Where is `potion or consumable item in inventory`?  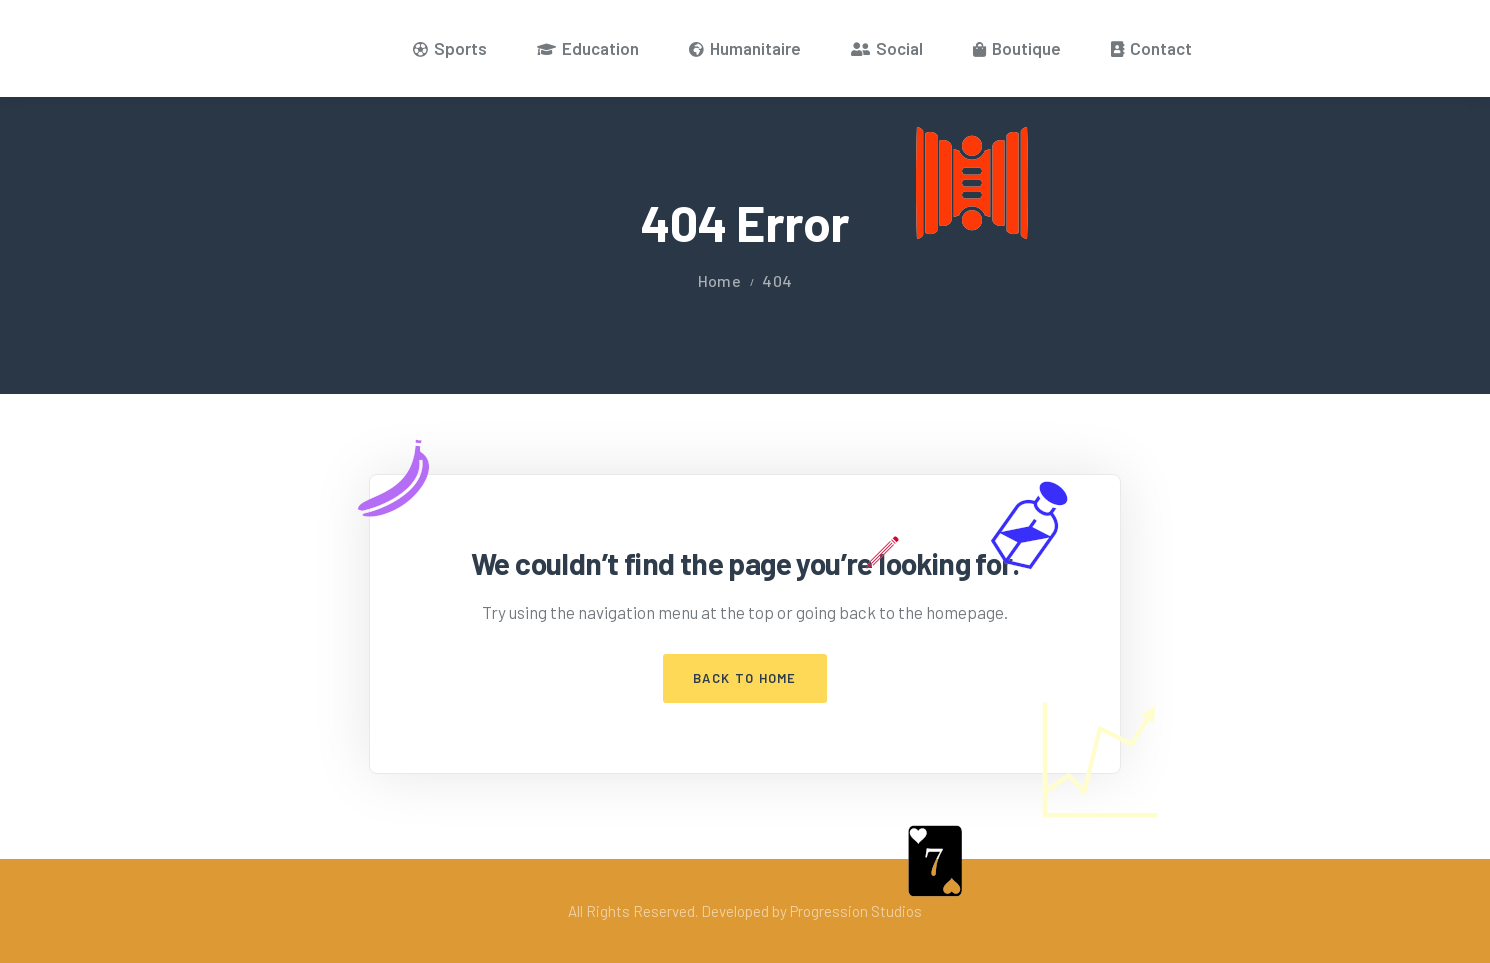 potion or consumable item in inventory is located at coordinates (1030, 525).